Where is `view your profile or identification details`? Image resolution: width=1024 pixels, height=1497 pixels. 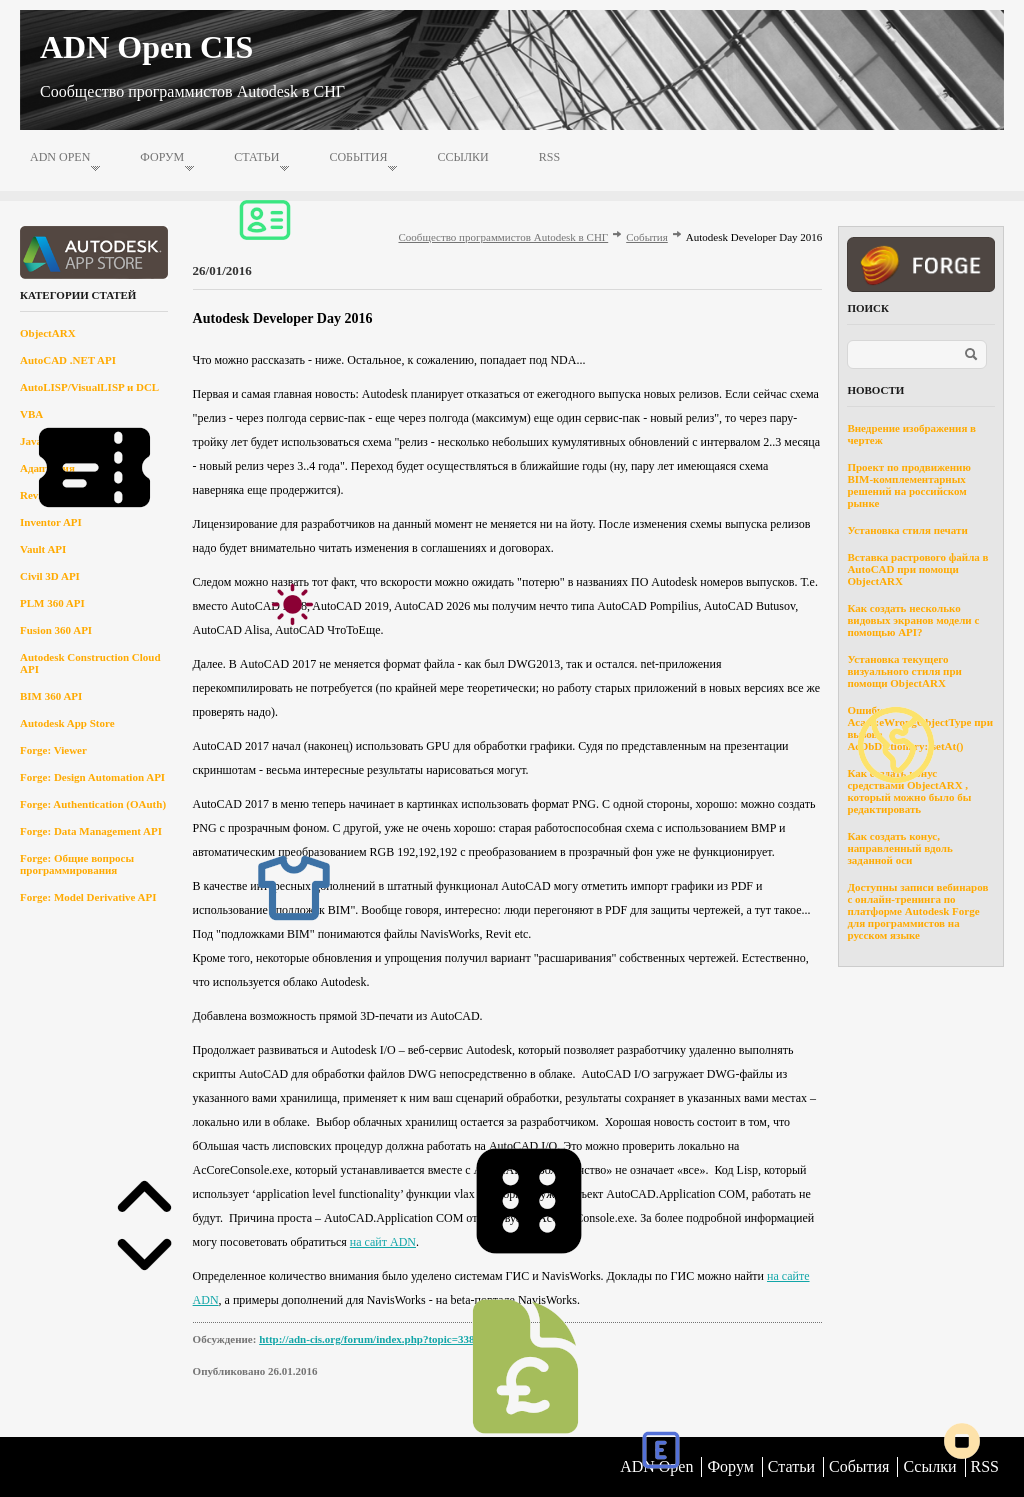
view your profile or identification details is located at coordinates (265, 220).